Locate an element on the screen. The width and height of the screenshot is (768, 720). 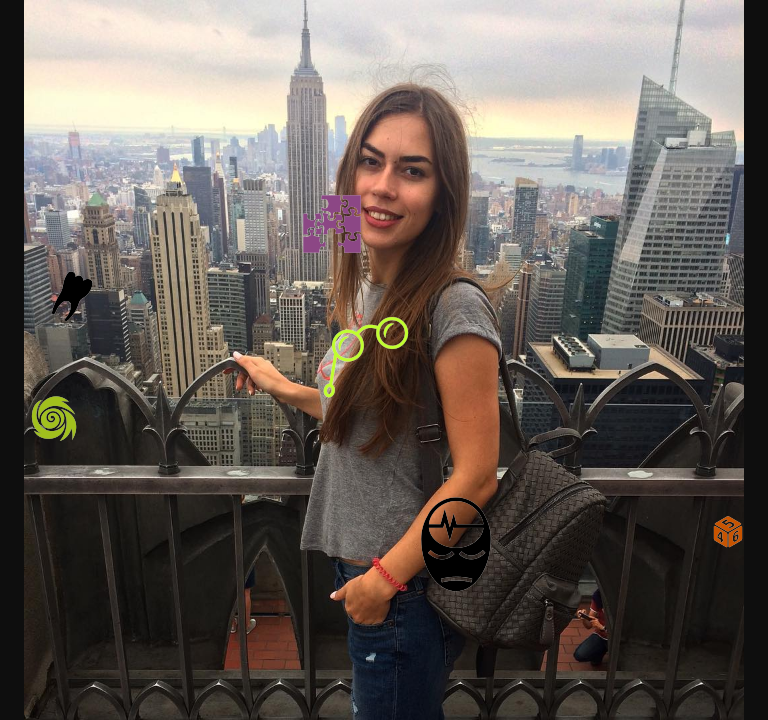
decorative floral or nature-themed game element is located at coordinates (54, 419).